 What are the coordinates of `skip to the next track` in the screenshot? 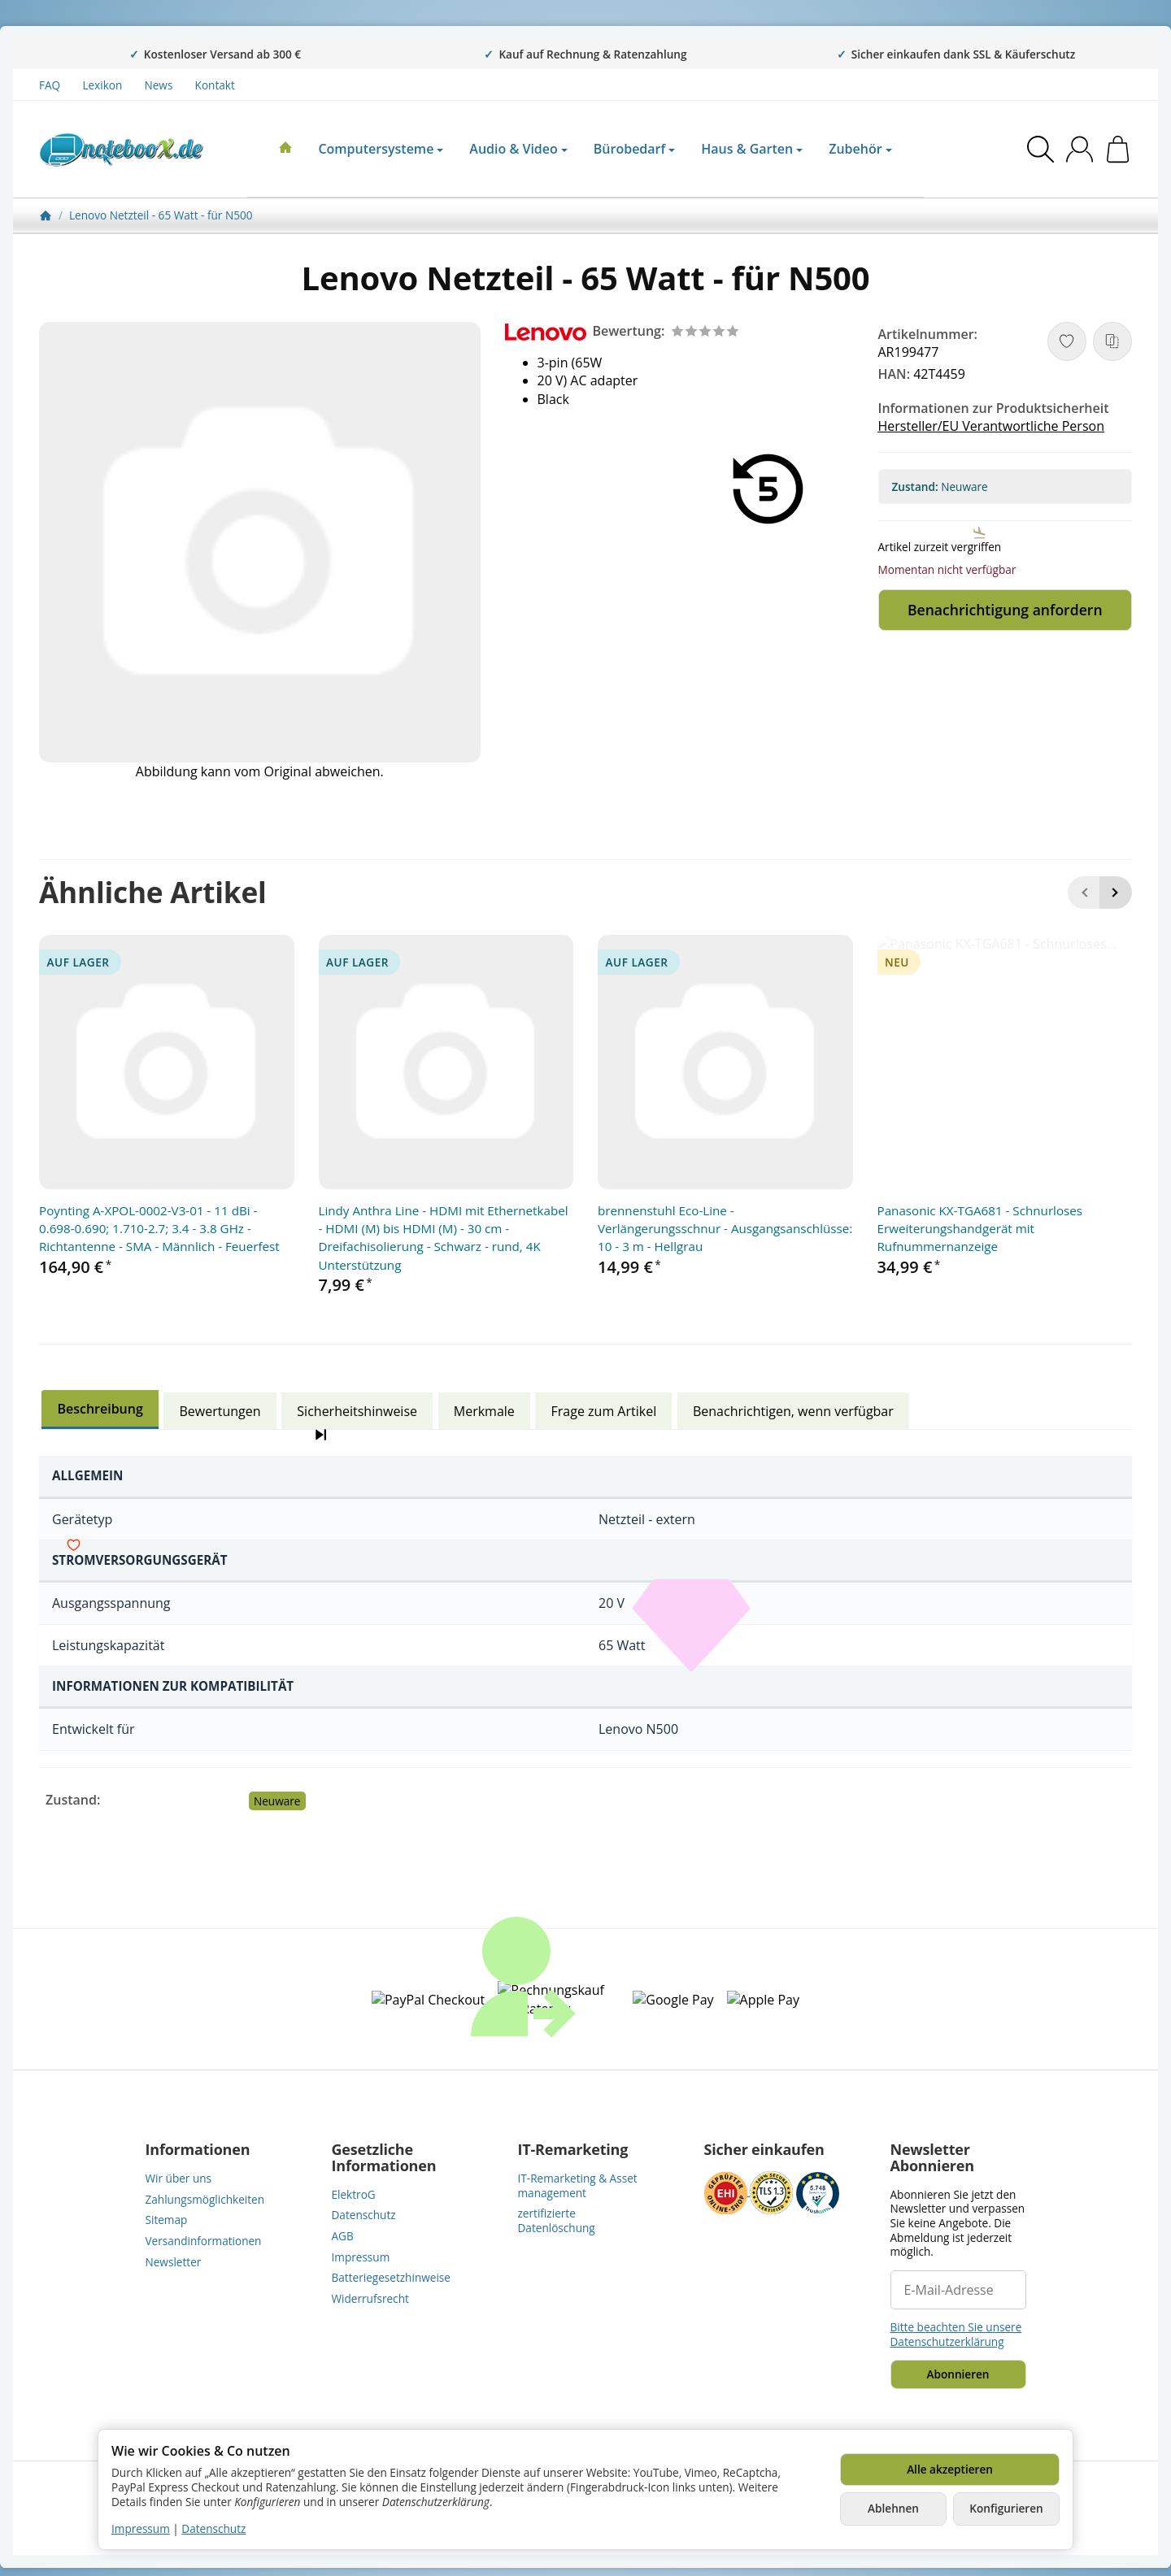 It's located at (320, 1435).